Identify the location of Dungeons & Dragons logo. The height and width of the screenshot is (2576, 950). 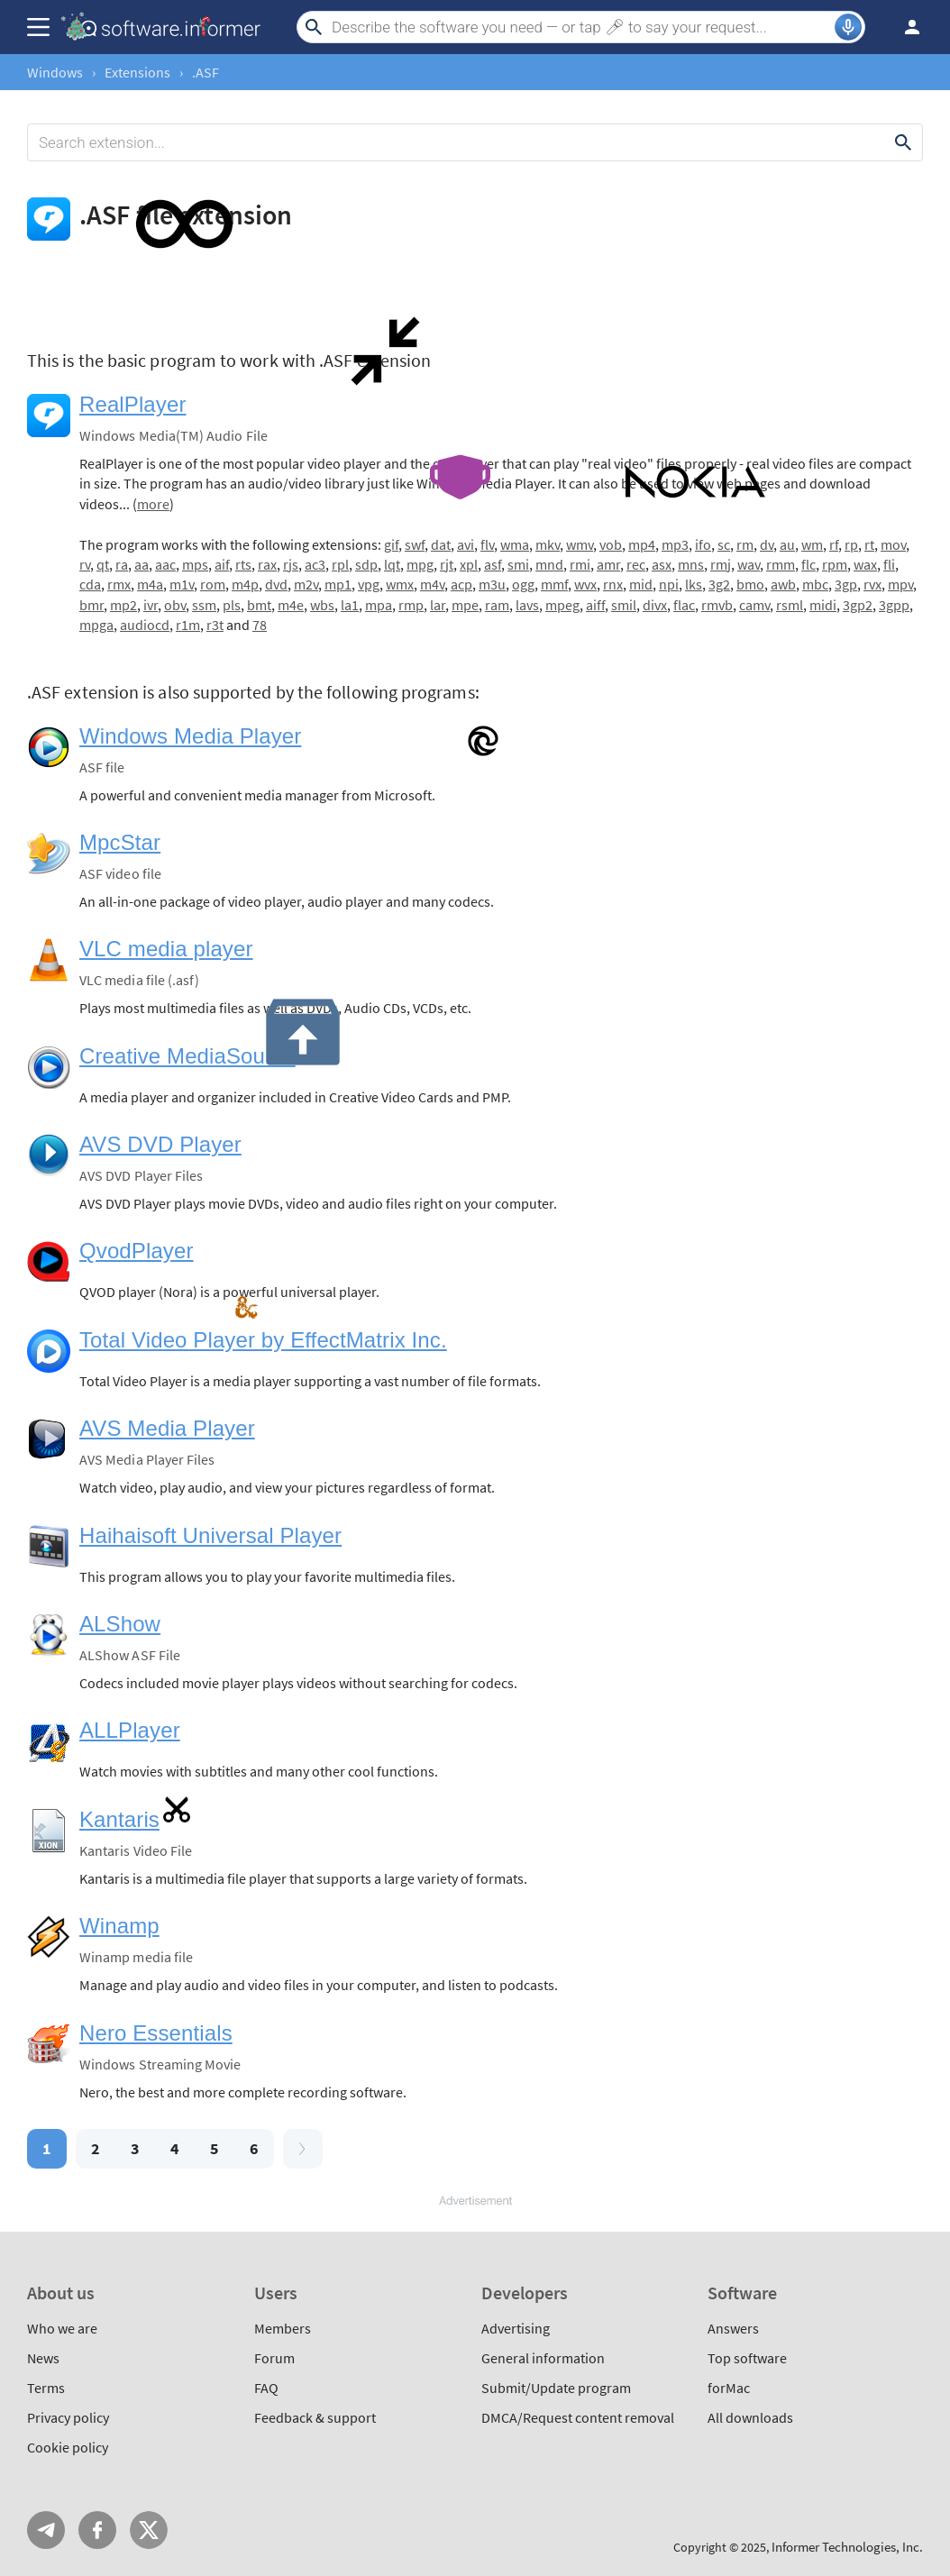
(246, 1307).